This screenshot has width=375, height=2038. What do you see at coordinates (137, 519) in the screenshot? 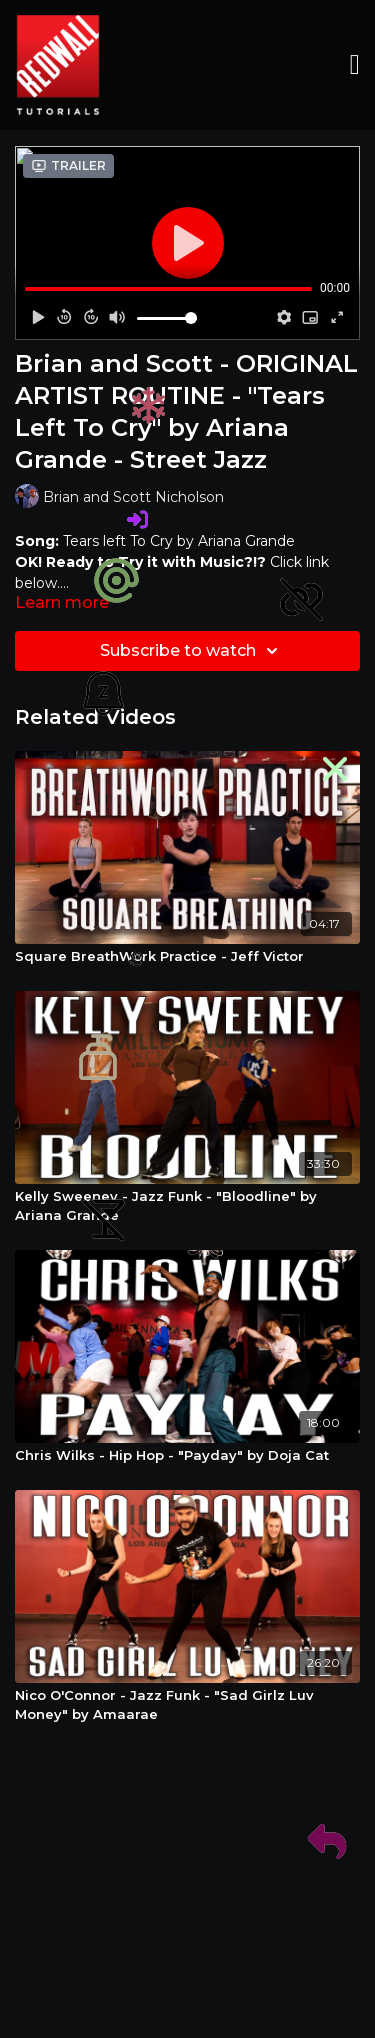
I see `sign in to your account` at bounding box center [137, 519].